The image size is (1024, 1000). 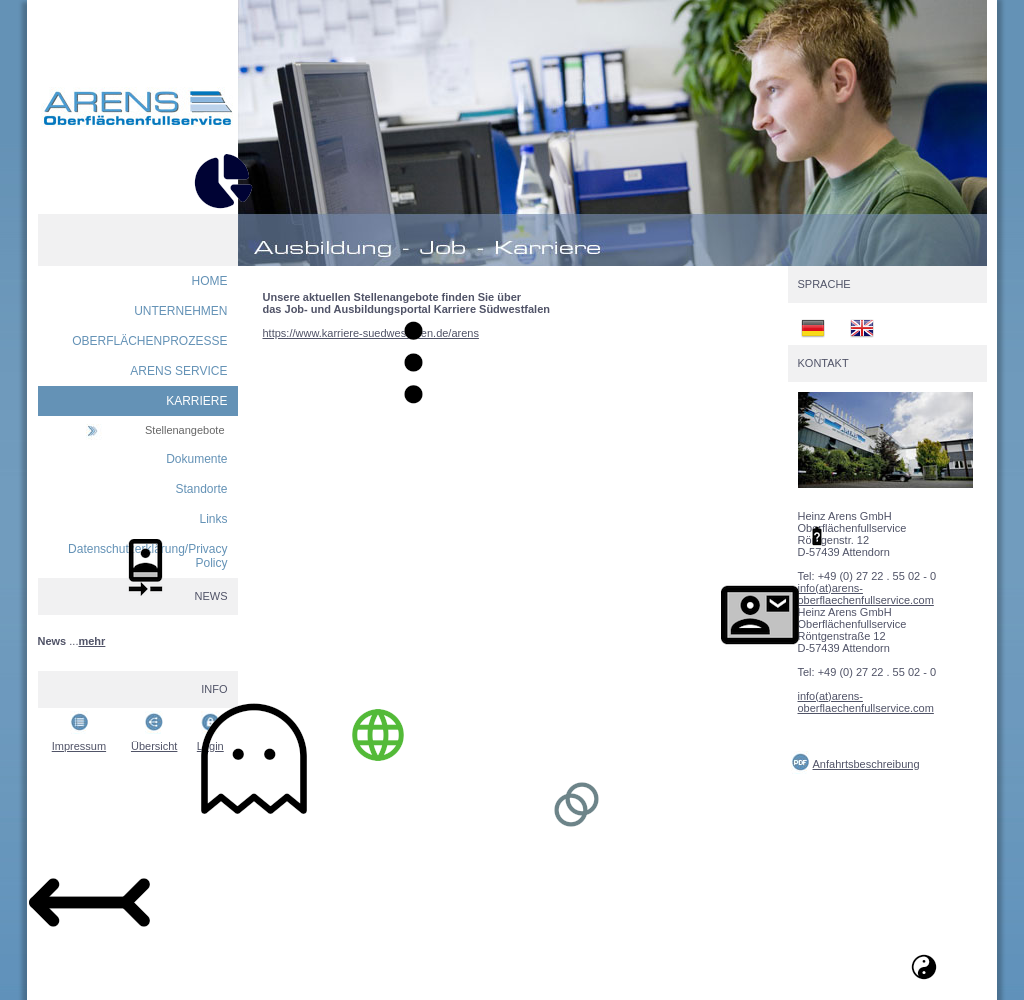 What do you see at coordinates (378, 735) in the screenshot?
I see `switch to global or worldwide view` at bounding box center [378, 735].